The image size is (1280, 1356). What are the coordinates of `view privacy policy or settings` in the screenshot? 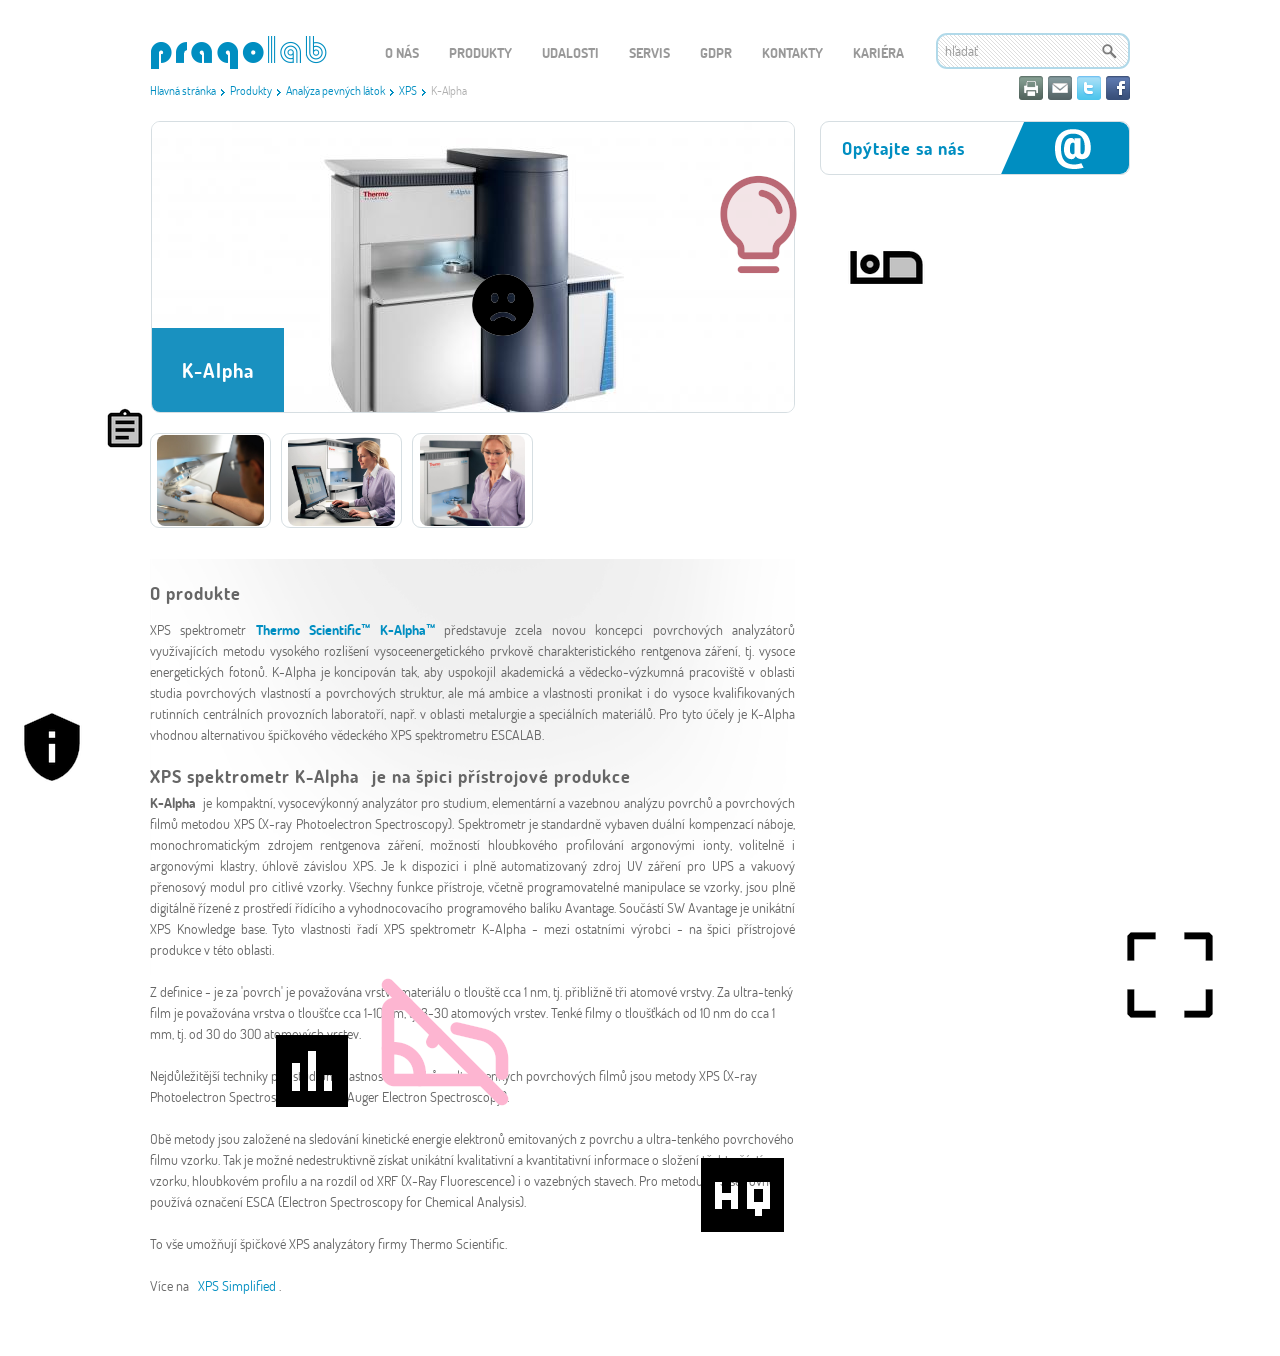 It's located at (52, 747).